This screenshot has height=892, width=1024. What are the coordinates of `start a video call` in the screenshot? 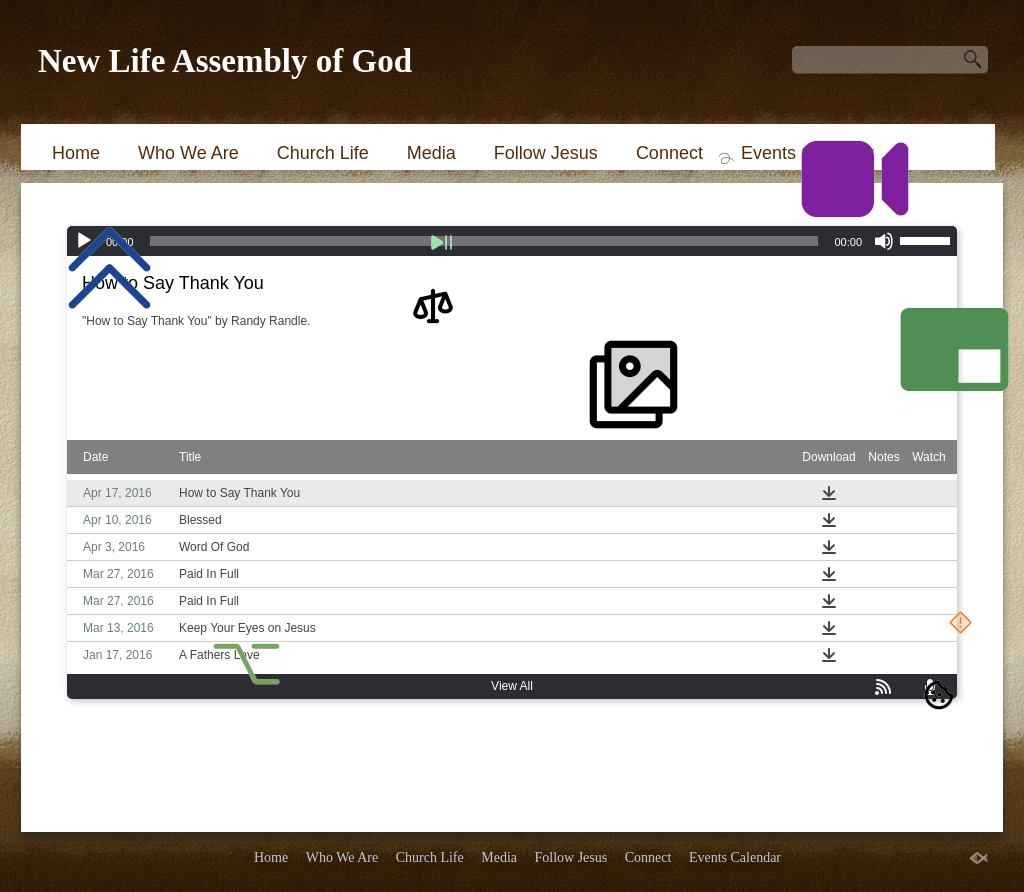 It's located at (855, 179).